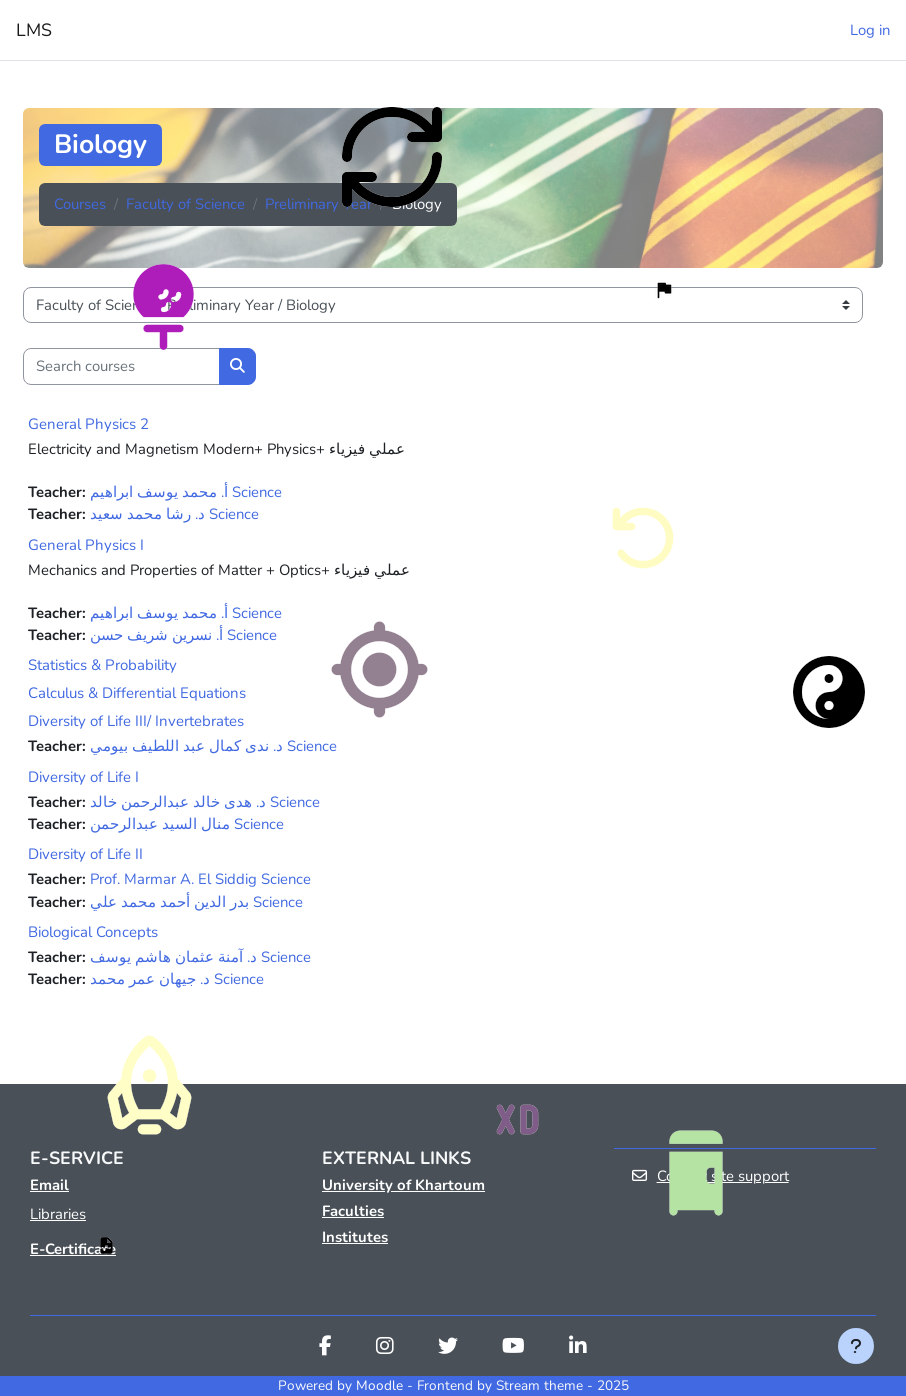  Describe the element at coordinates (664, 290) in the screenshot. I see `flag or bookmark this item` at that location.